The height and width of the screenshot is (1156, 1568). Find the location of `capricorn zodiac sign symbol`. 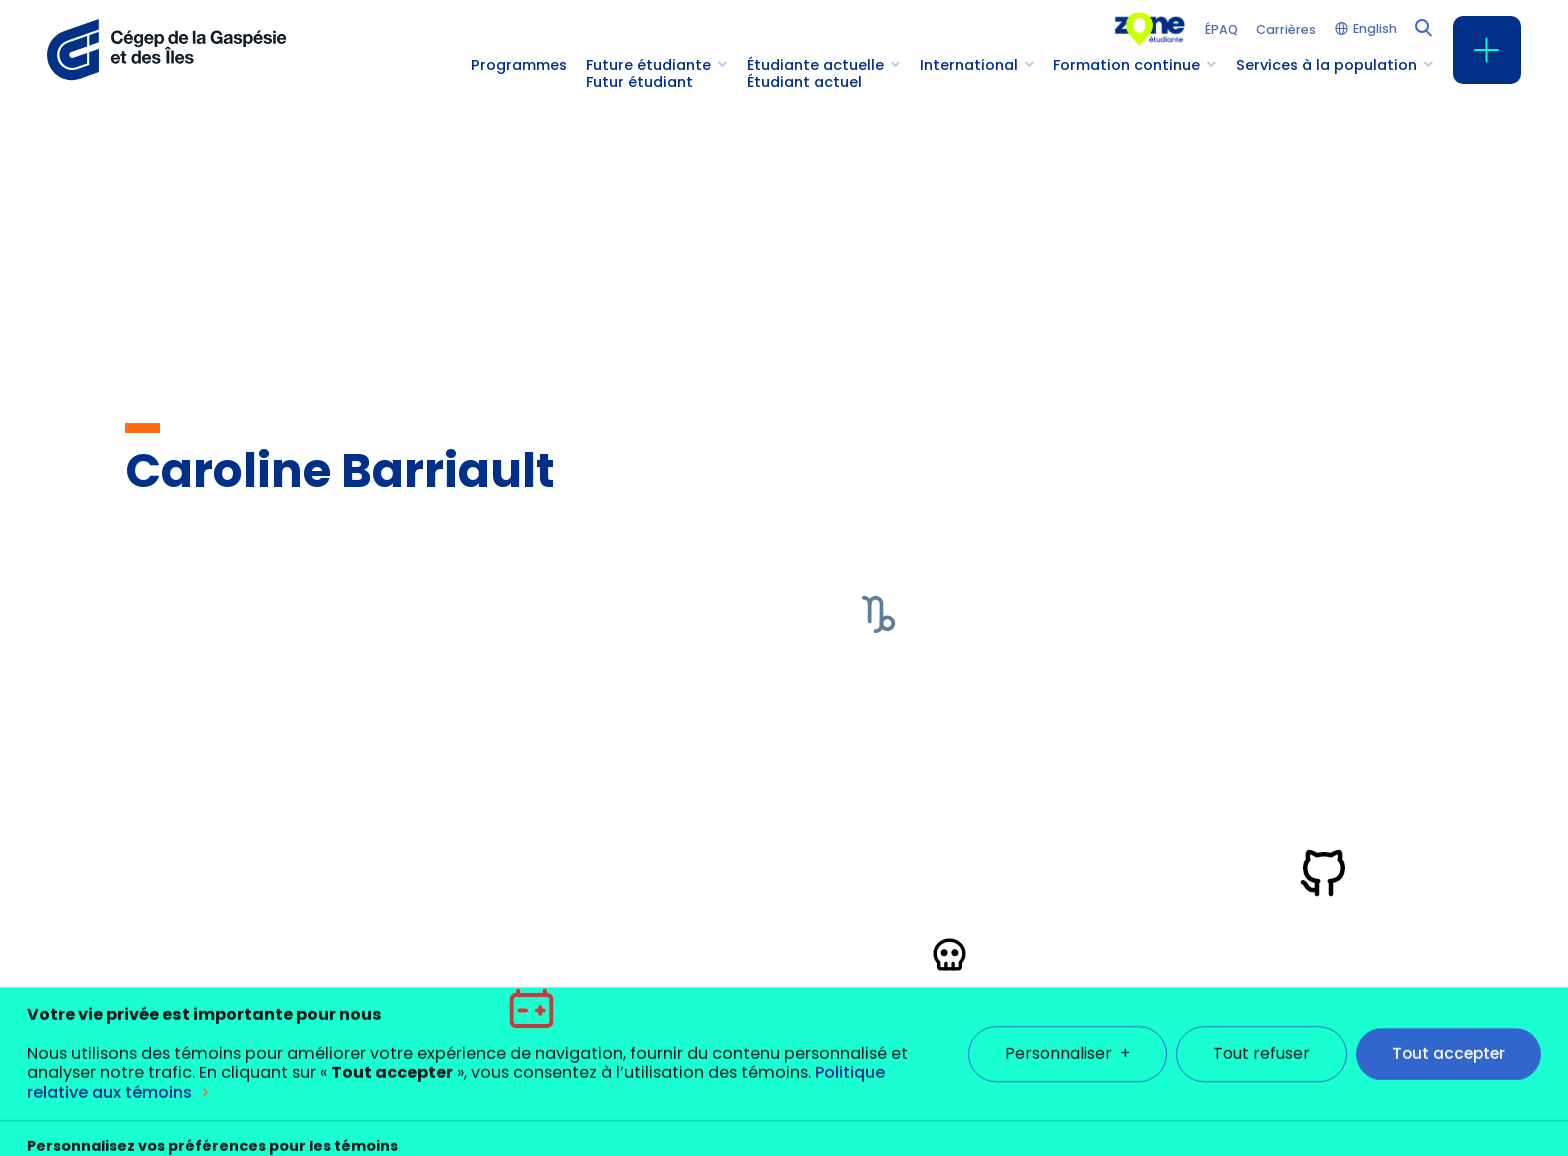

capricorn zodiac sign symbol is located at coordinates (879, 613).